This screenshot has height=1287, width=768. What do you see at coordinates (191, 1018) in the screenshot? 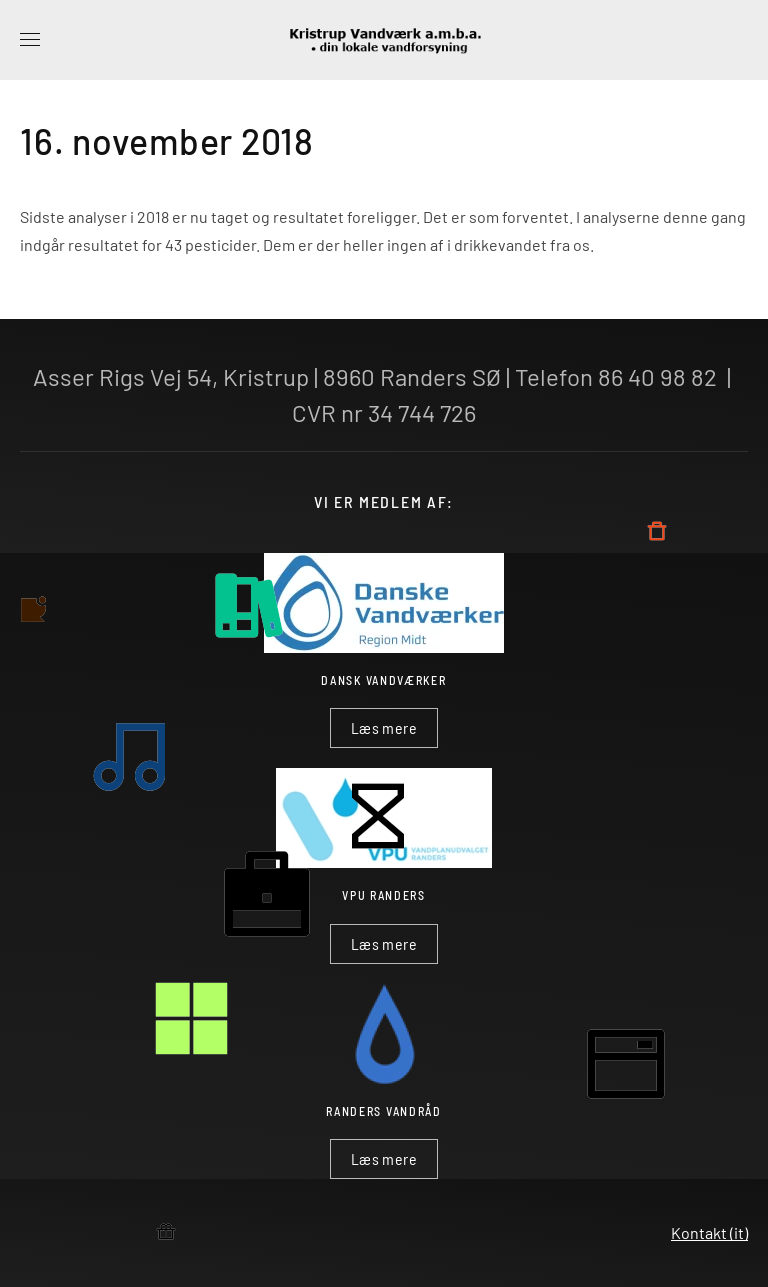
I see `sign in with microsoft account` at bounding box center [191, 1018].